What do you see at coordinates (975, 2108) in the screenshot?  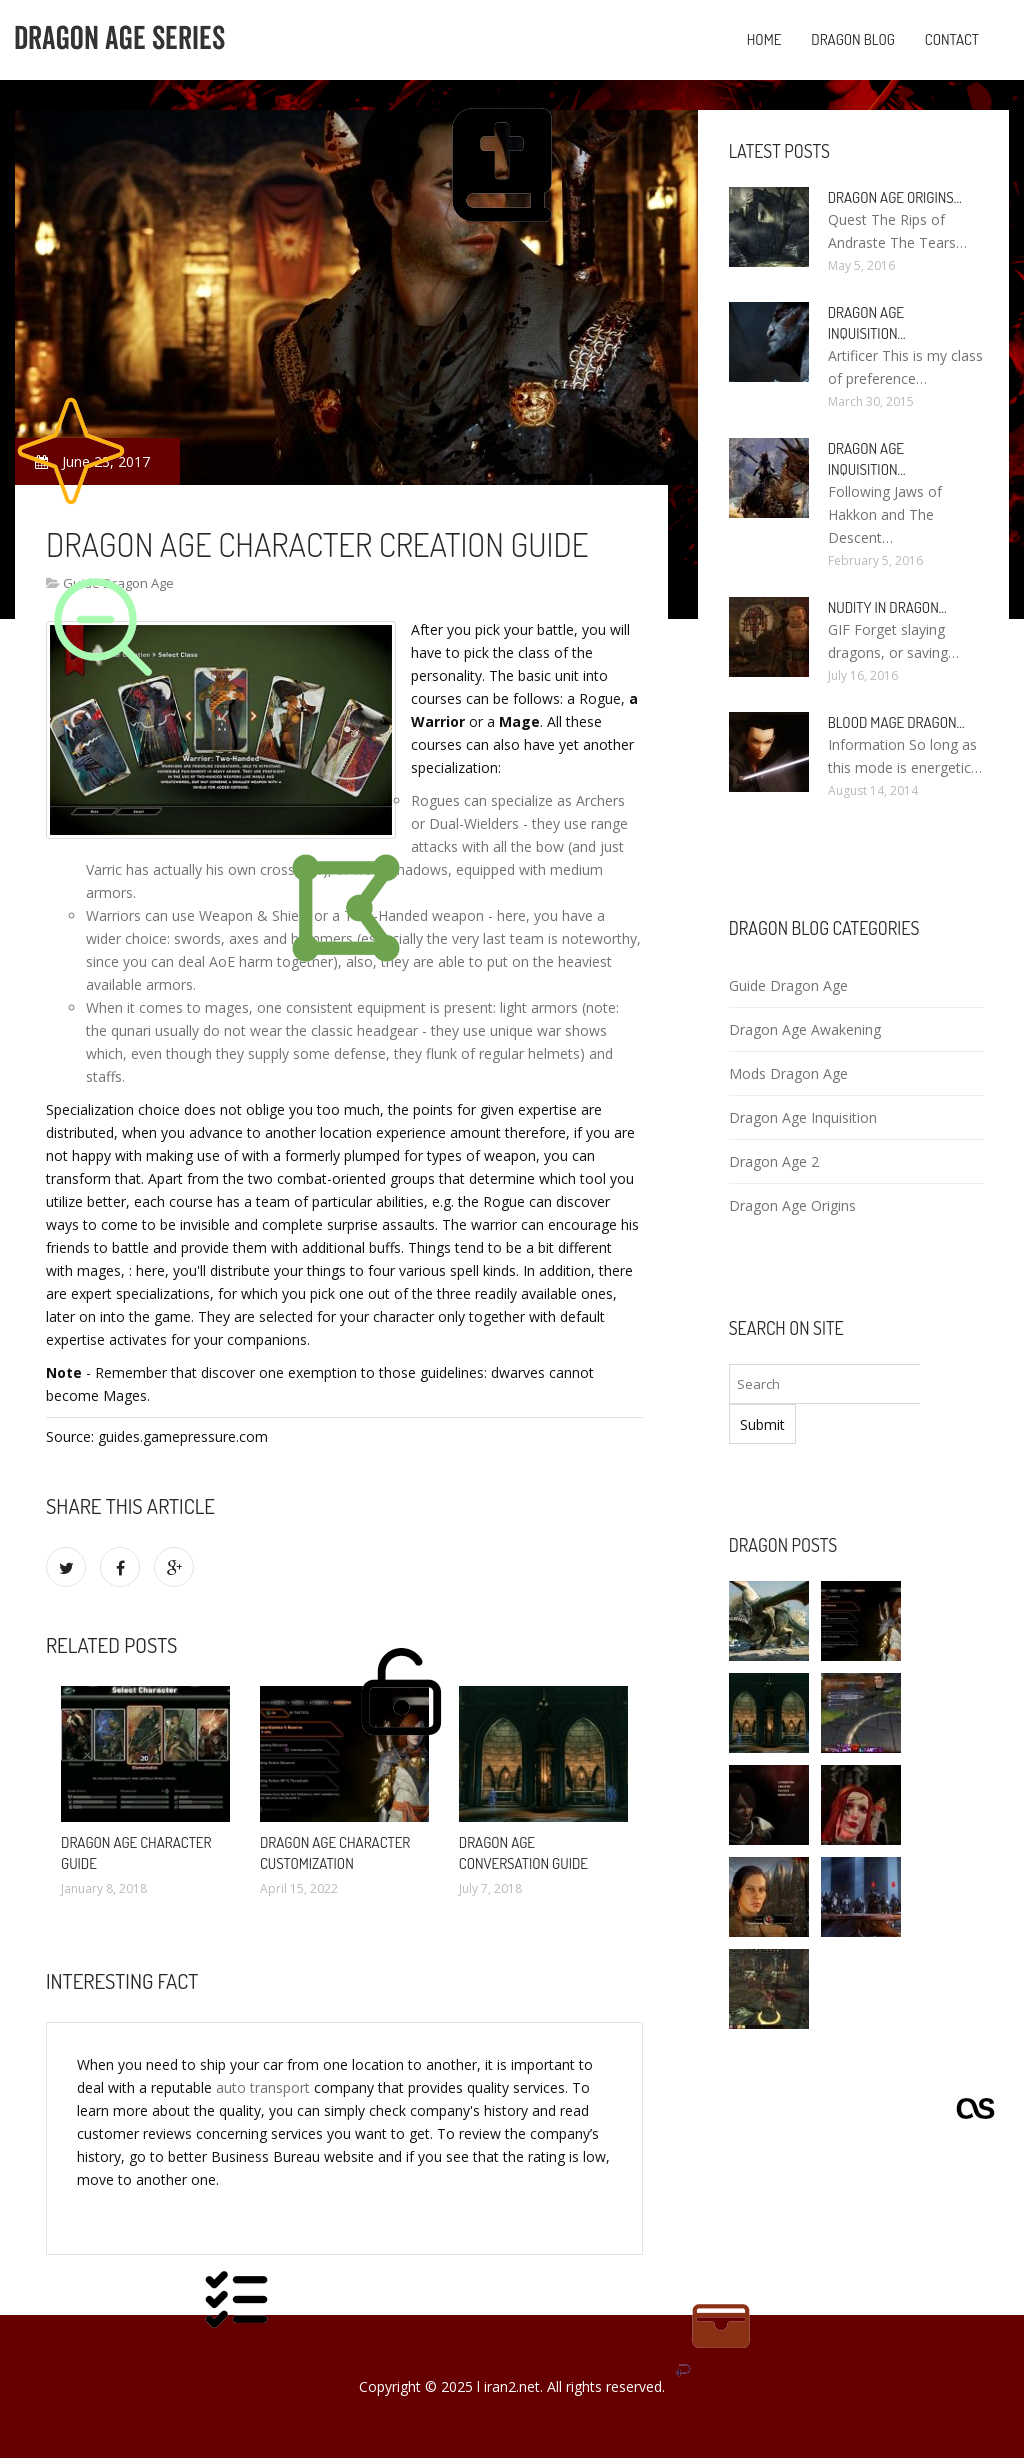 I see `open Last.fm app` at bounding box center [975, 2108].